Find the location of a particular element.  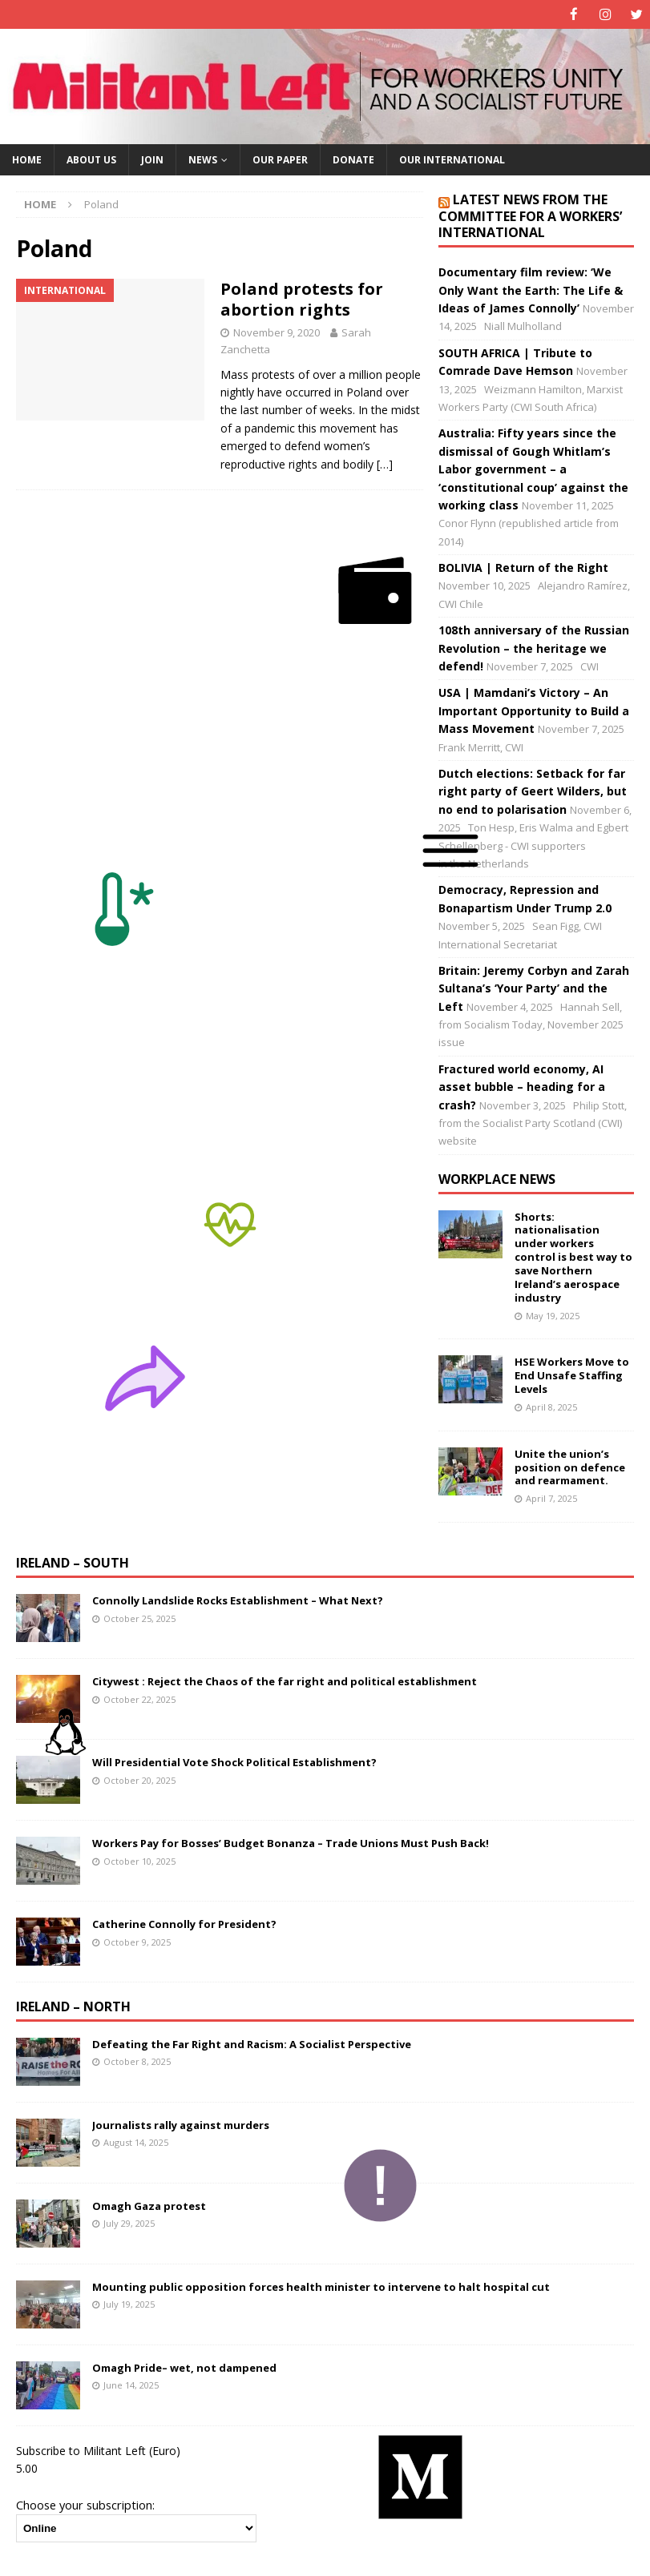

access your wallet or payment methods is located at coordinates (375, 593).